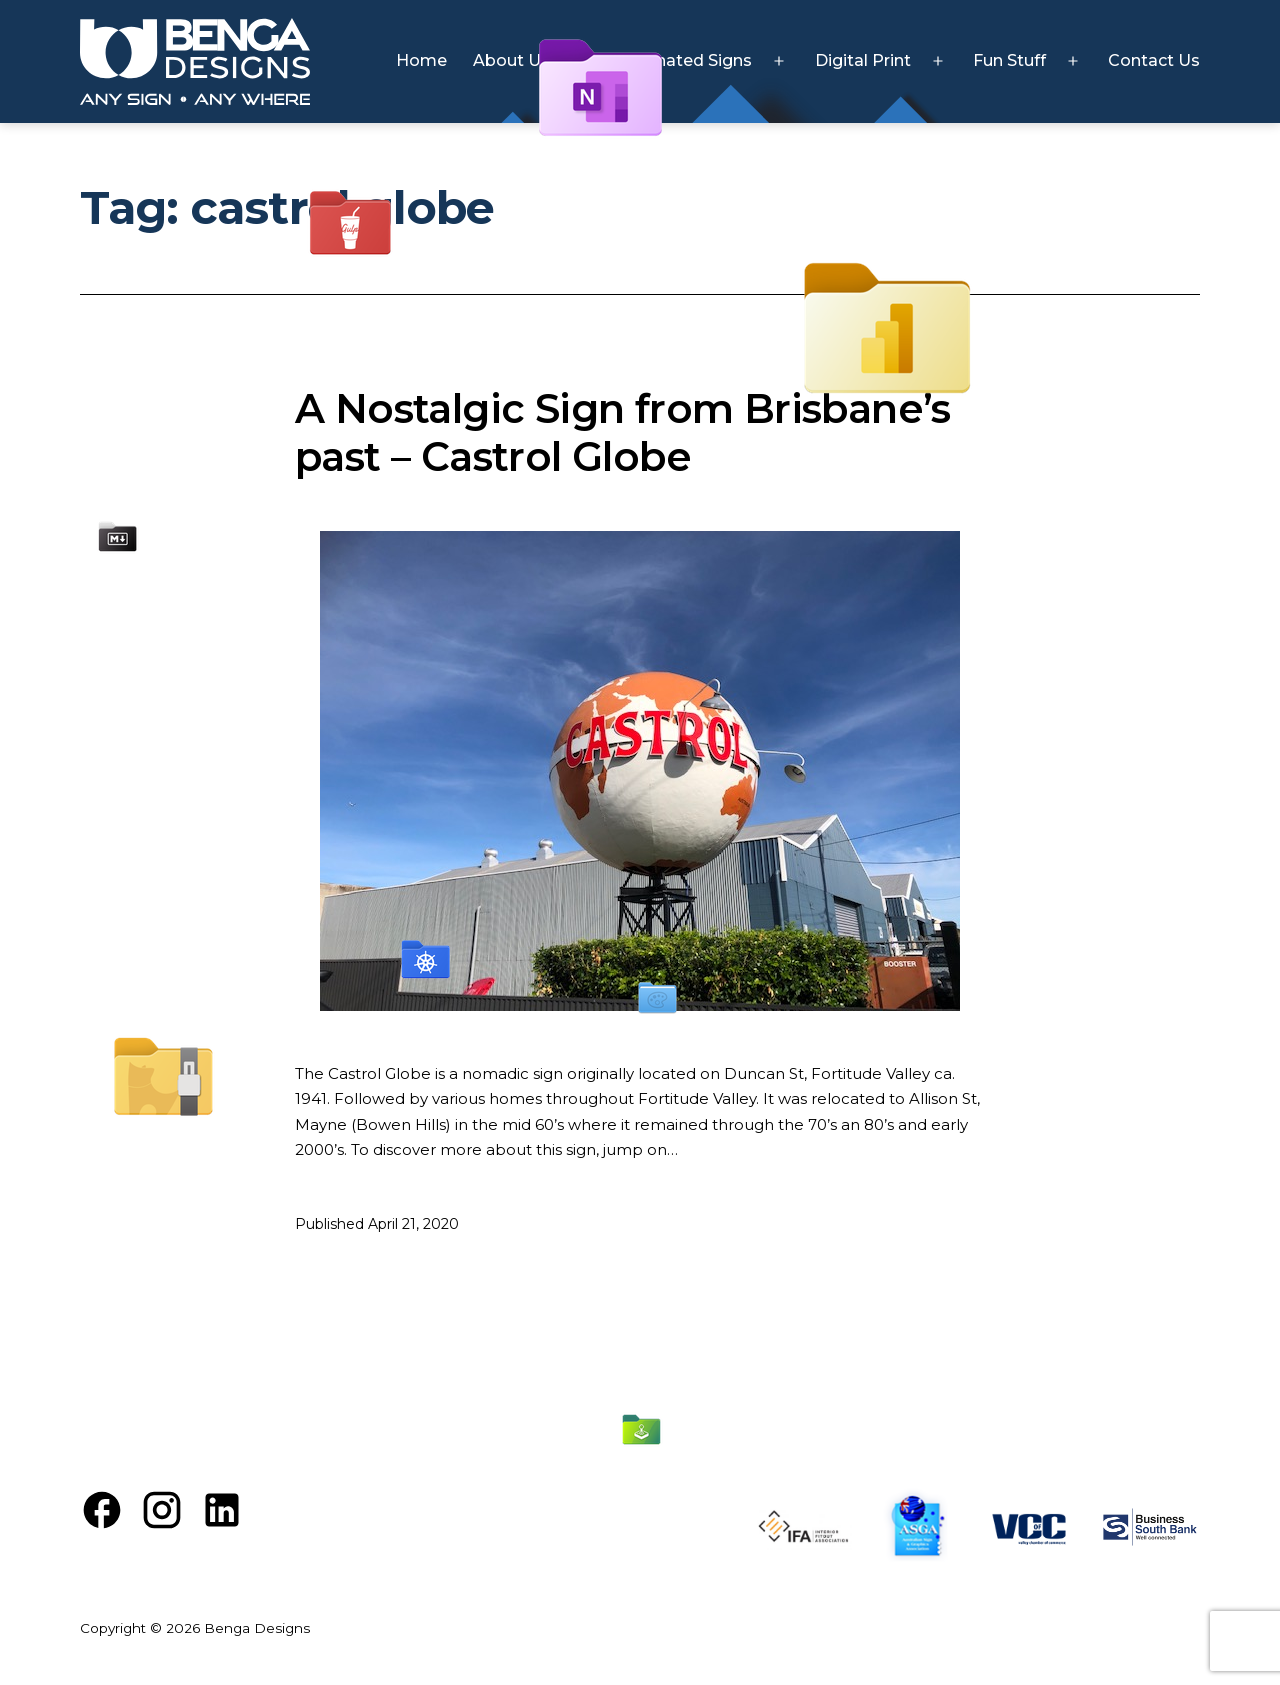 This screenshot has height=1685, width=1280. Describe the element at coordinates (641, 1430) in the screenshot. I see `open your GameJolt games folder` at that location.